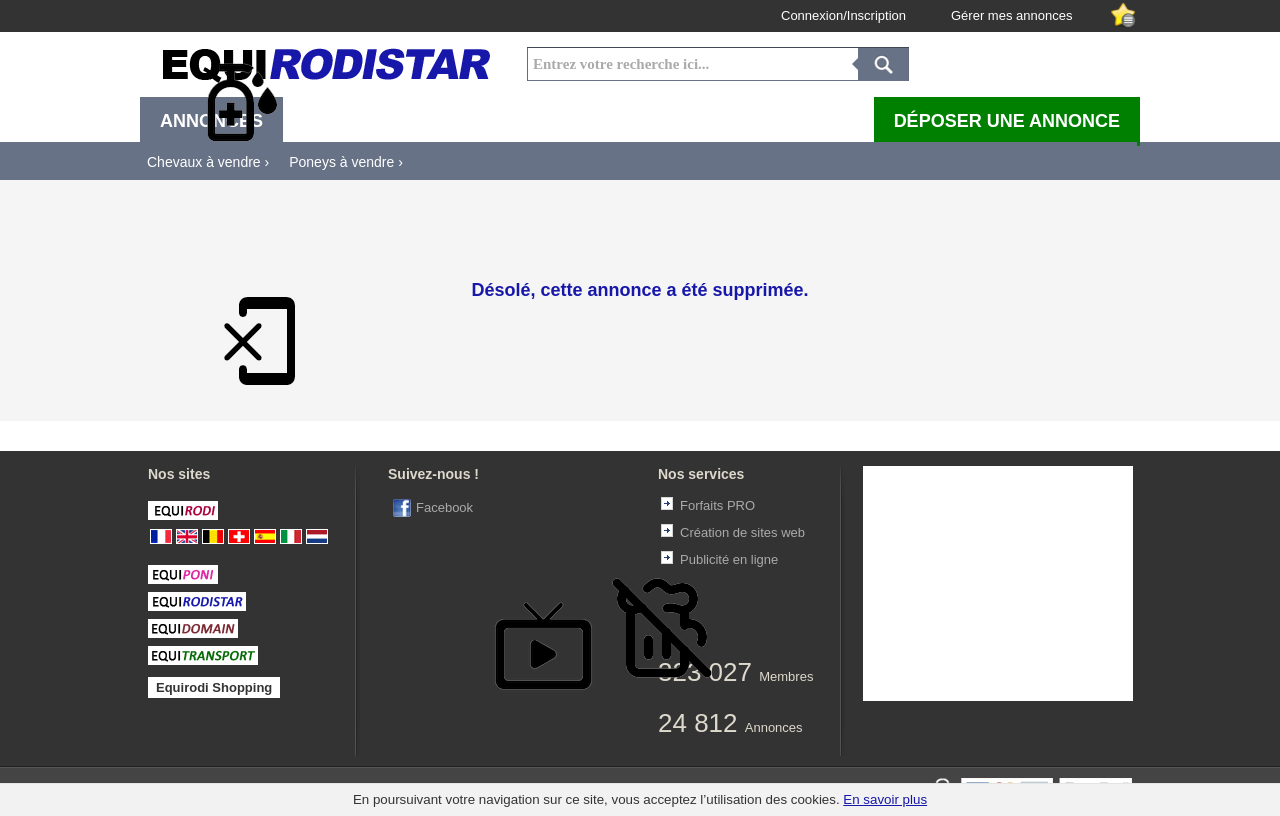 Image resolution: width=1280 pixels, height=816 pixels. Describe the element at coordinates (543, 645) in the screenshot. I see `watch live TV or streaming content` at that location.